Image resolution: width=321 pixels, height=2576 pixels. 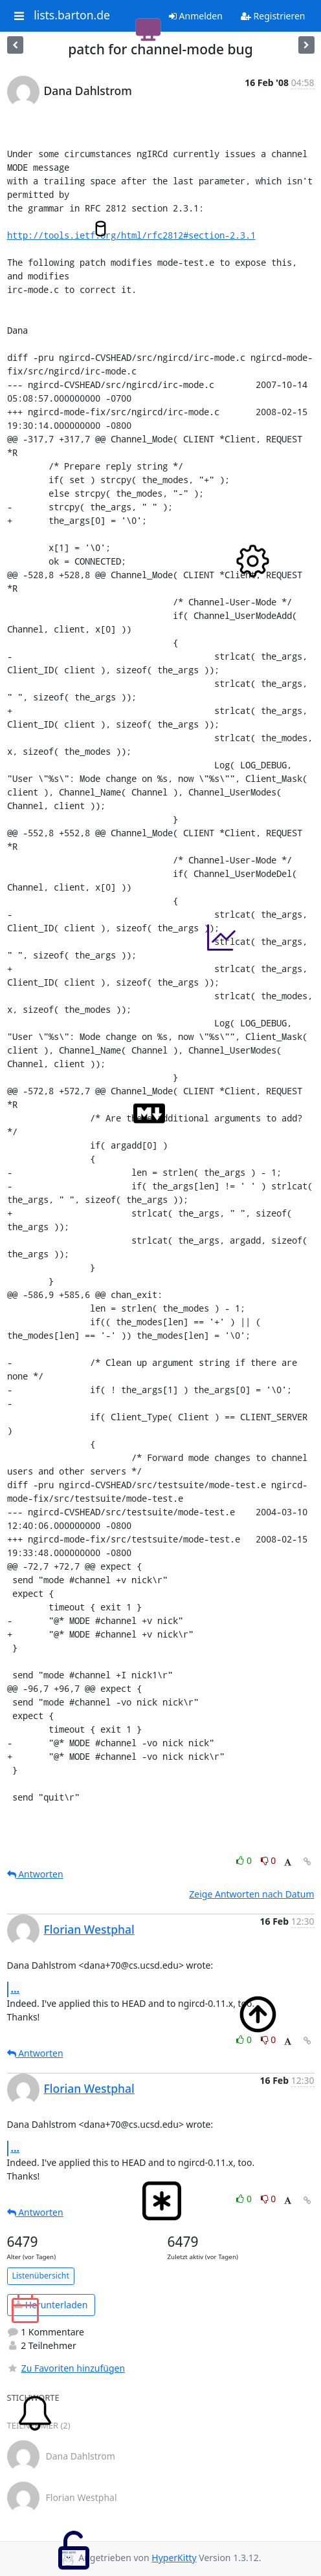 What do you see at coordinates (74, 2551) in the screenshot?
I see `unlock or unsecure an item` at bounding box center [74, 2551].